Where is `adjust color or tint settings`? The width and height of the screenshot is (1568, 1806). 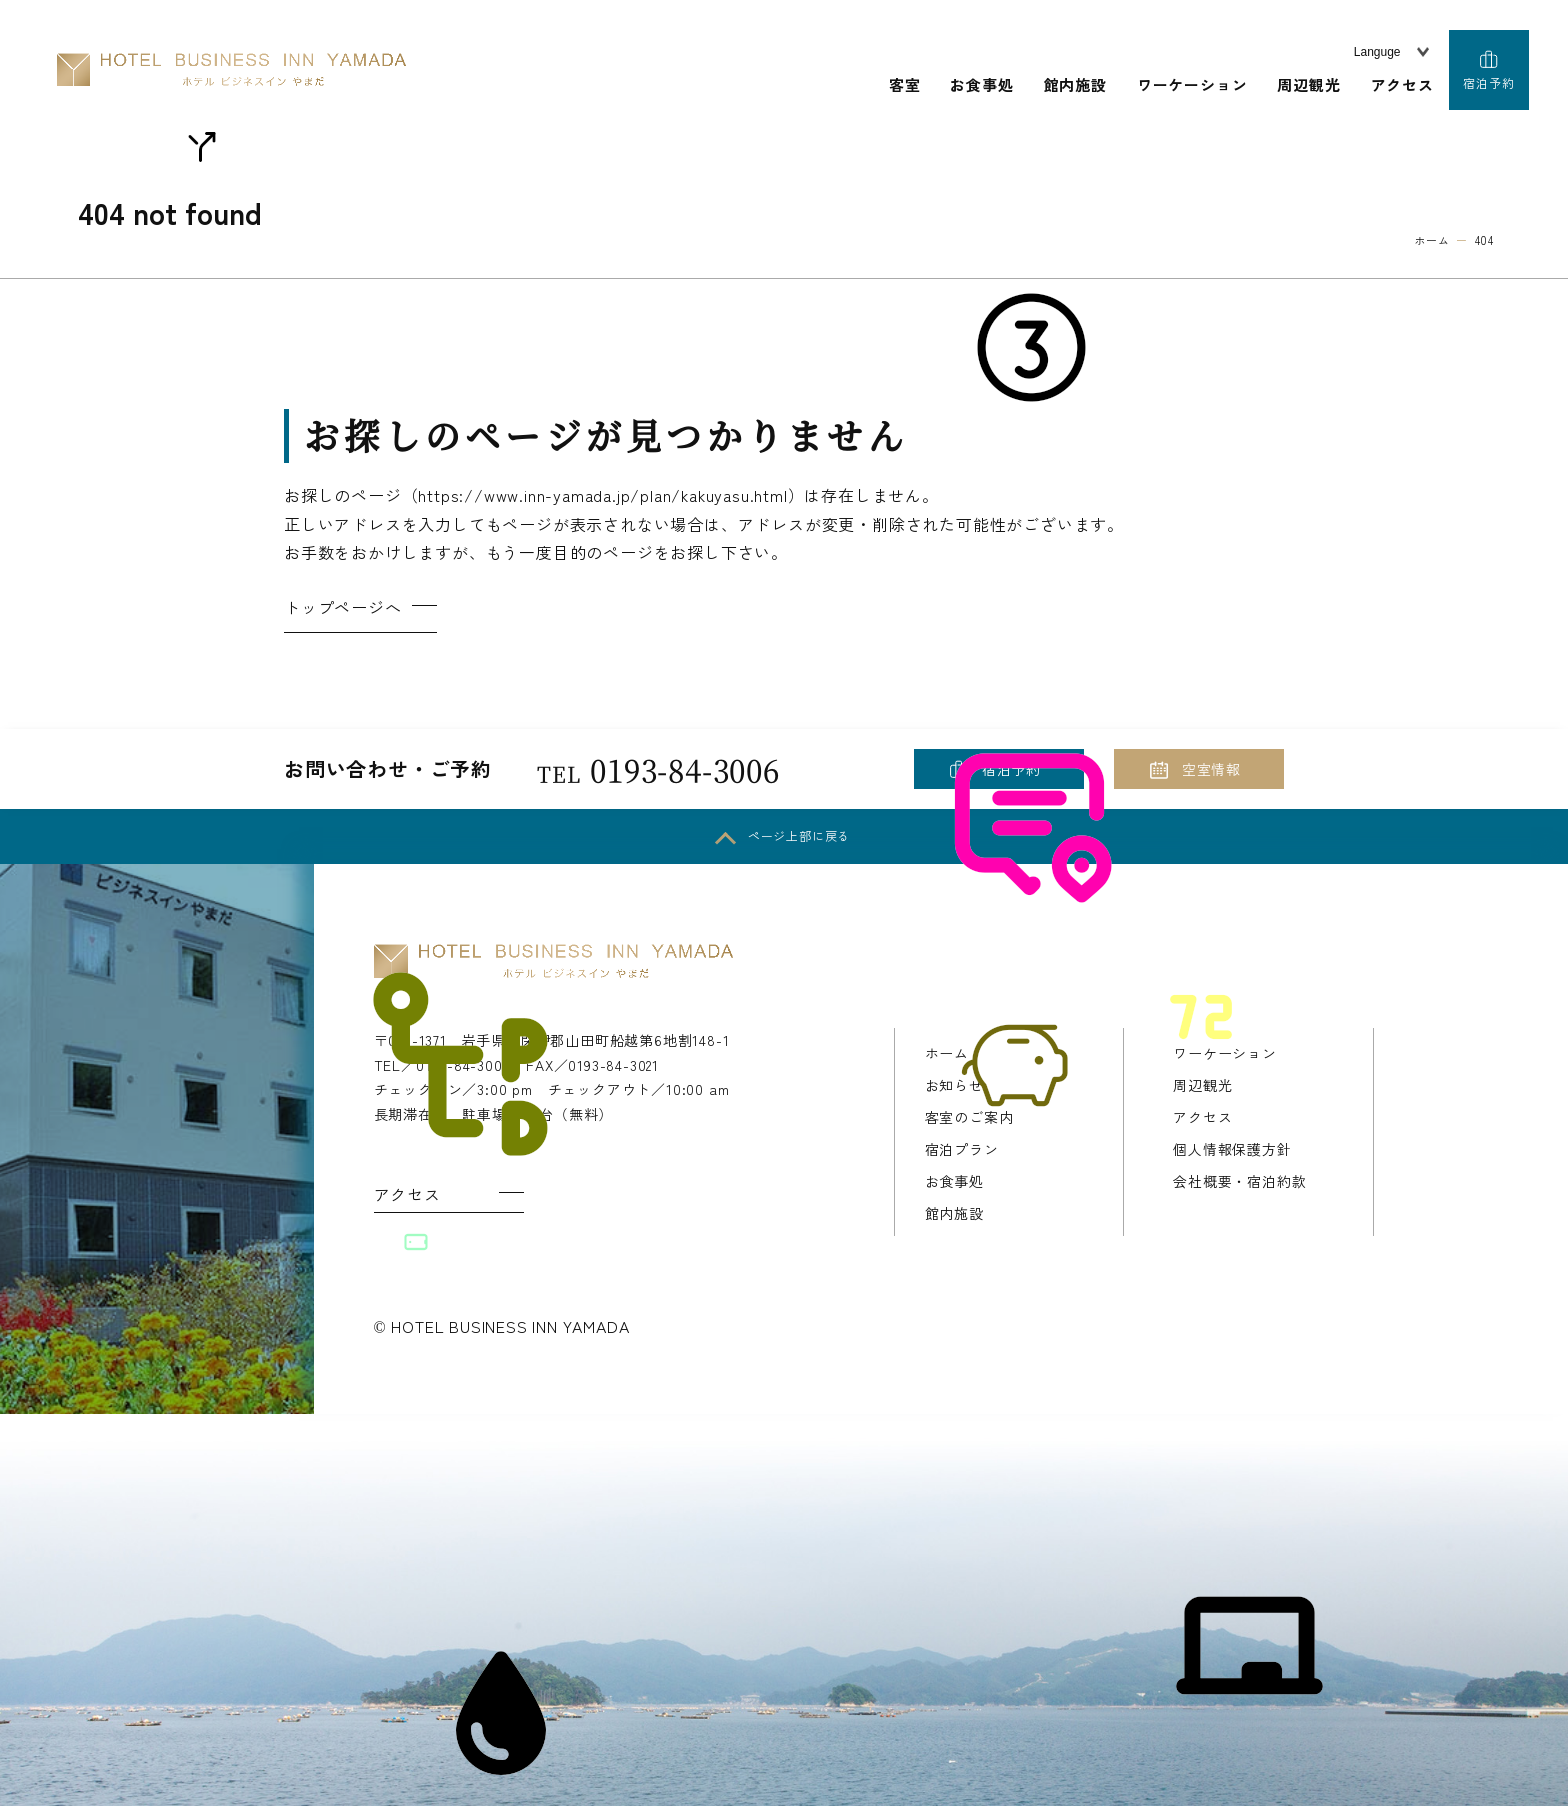
adjust color or tint settings is located at coordinates (501, 1715).